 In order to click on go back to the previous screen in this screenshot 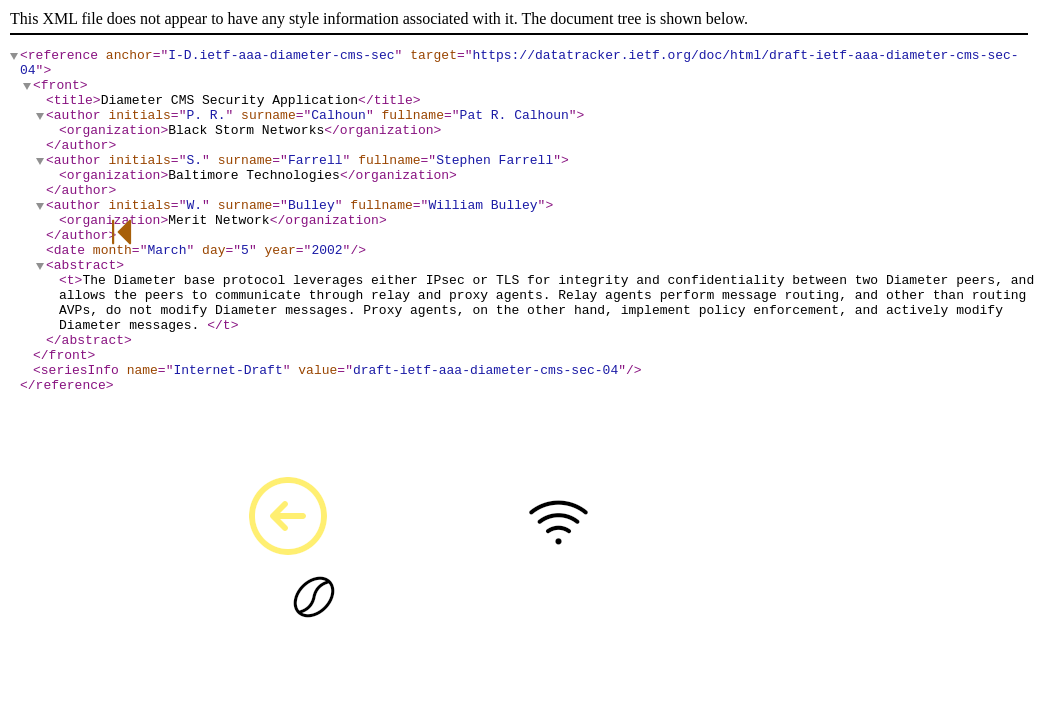, I will do `click(288, 516)`.